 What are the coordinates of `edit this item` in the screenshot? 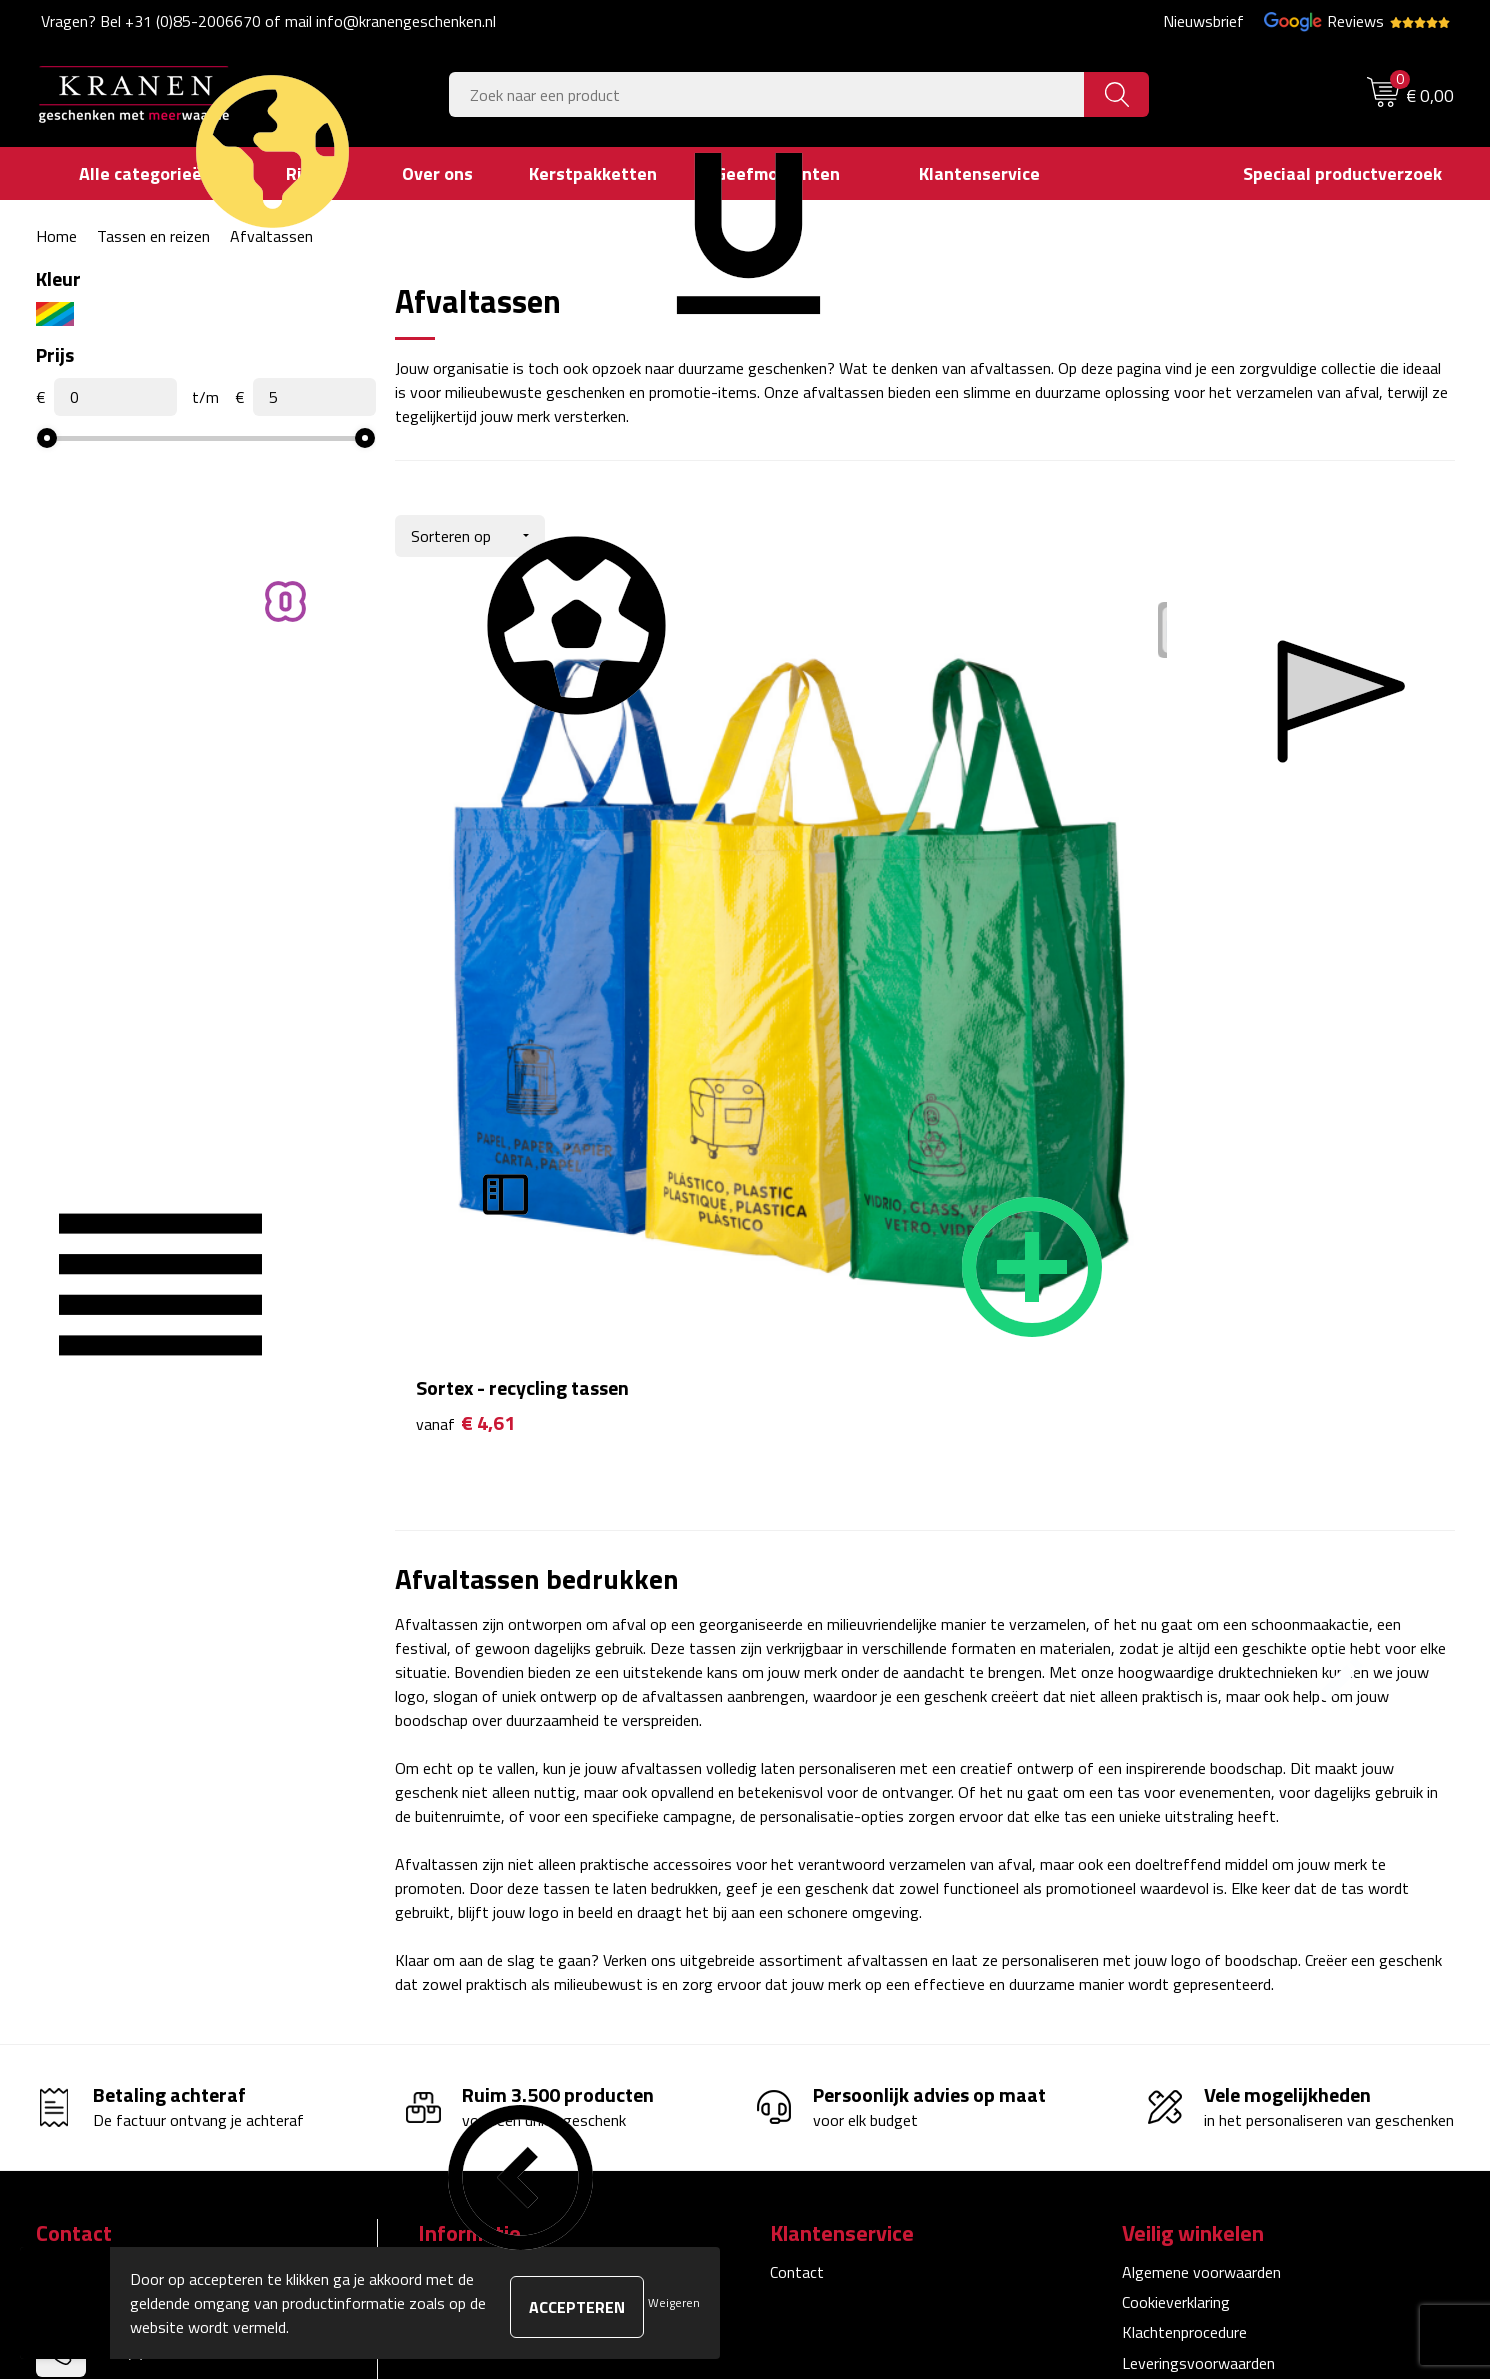 It's located at (1341, 1678).